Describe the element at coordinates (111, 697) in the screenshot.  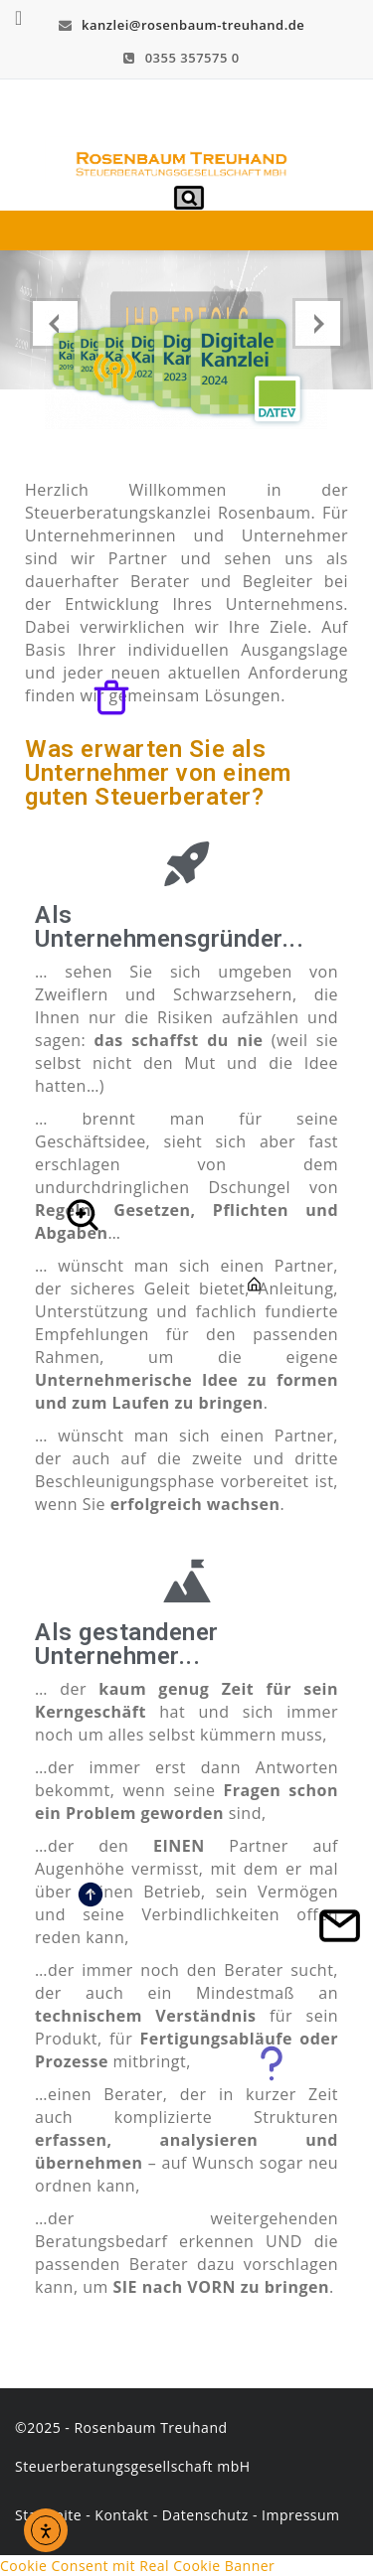
I see `delete this item` at that location.